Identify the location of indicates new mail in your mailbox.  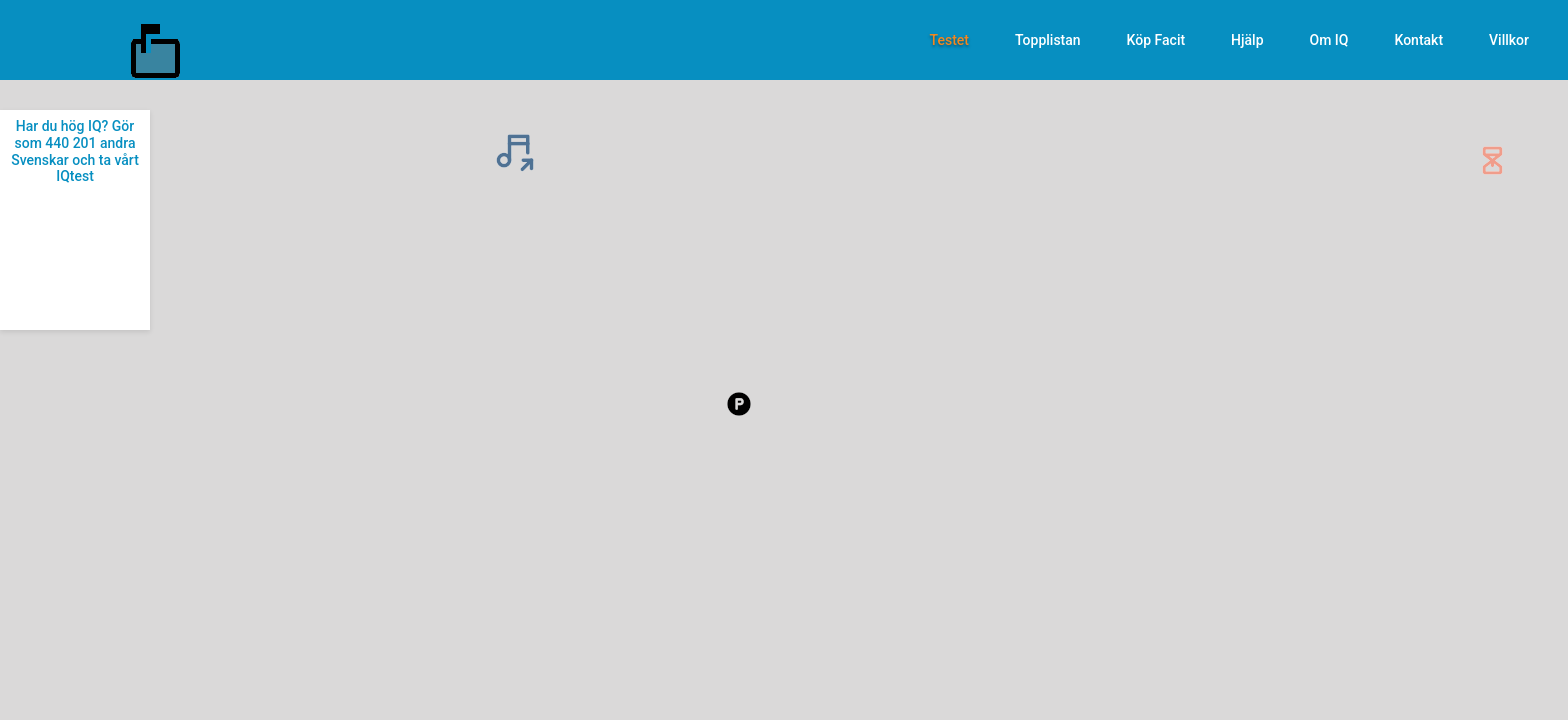
(155, 53).